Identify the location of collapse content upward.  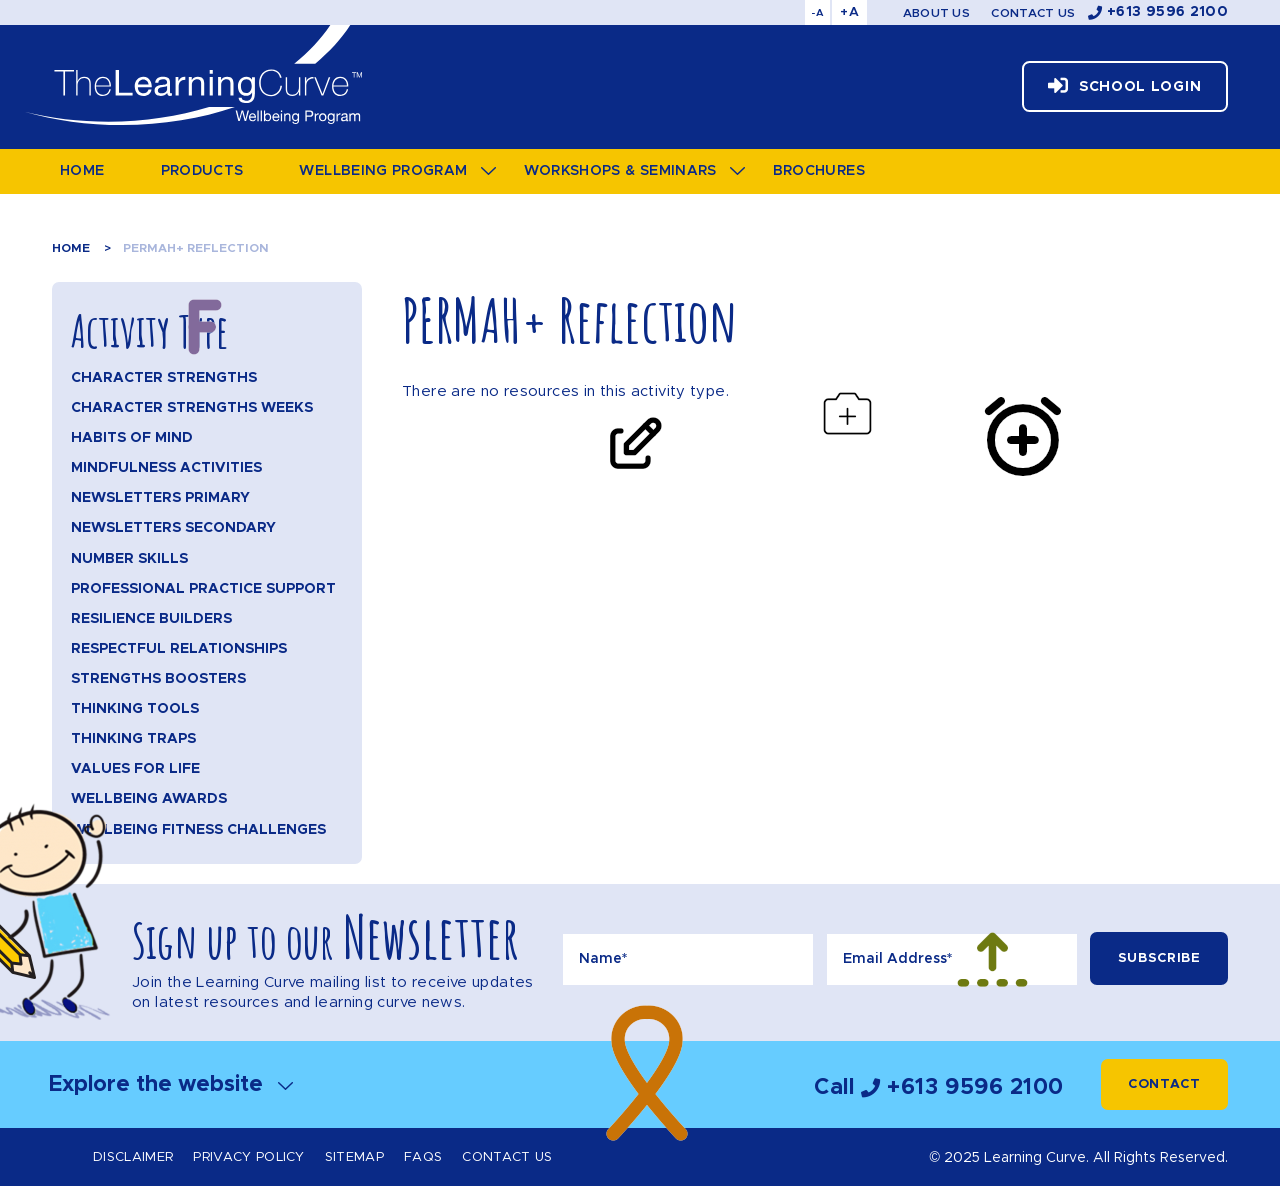
(992, 963).